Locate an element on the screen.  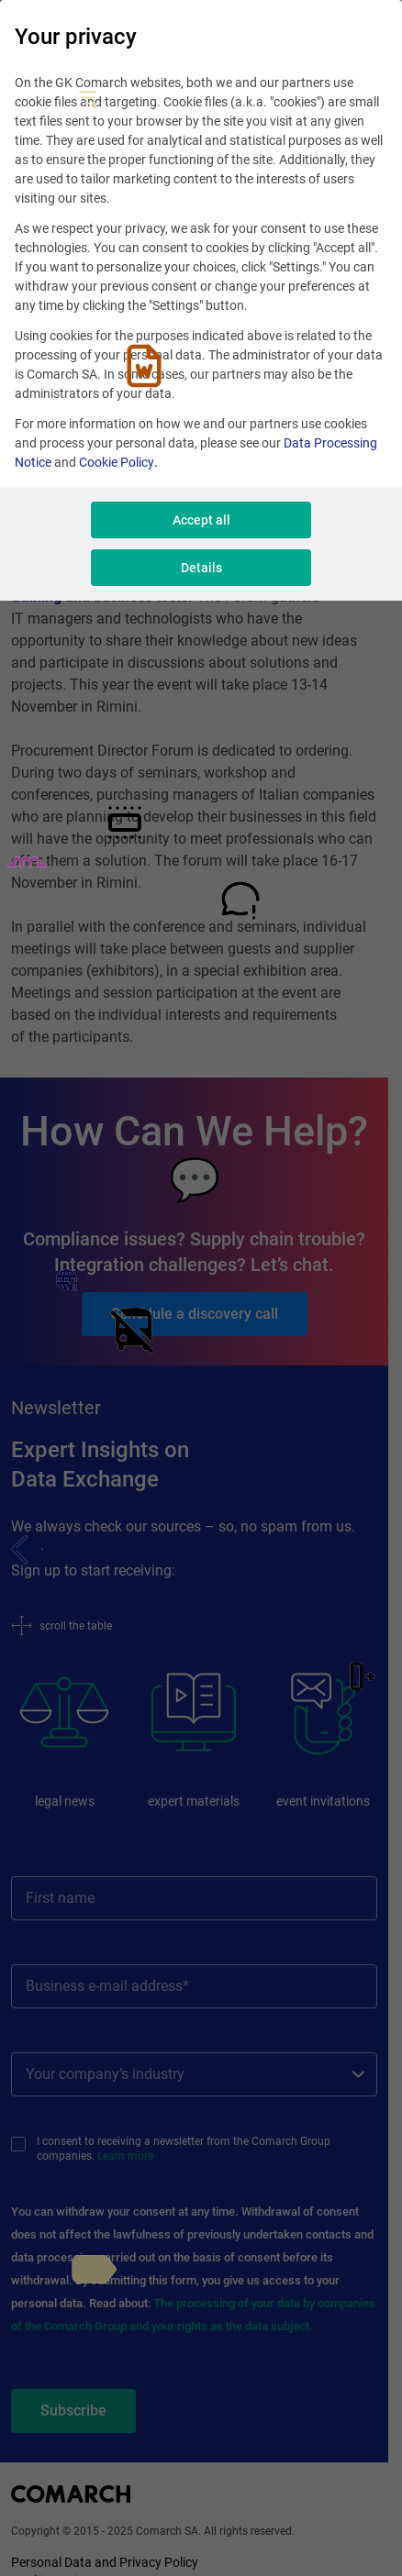
pause global sync or updates is located at coordinates (66, 1279).